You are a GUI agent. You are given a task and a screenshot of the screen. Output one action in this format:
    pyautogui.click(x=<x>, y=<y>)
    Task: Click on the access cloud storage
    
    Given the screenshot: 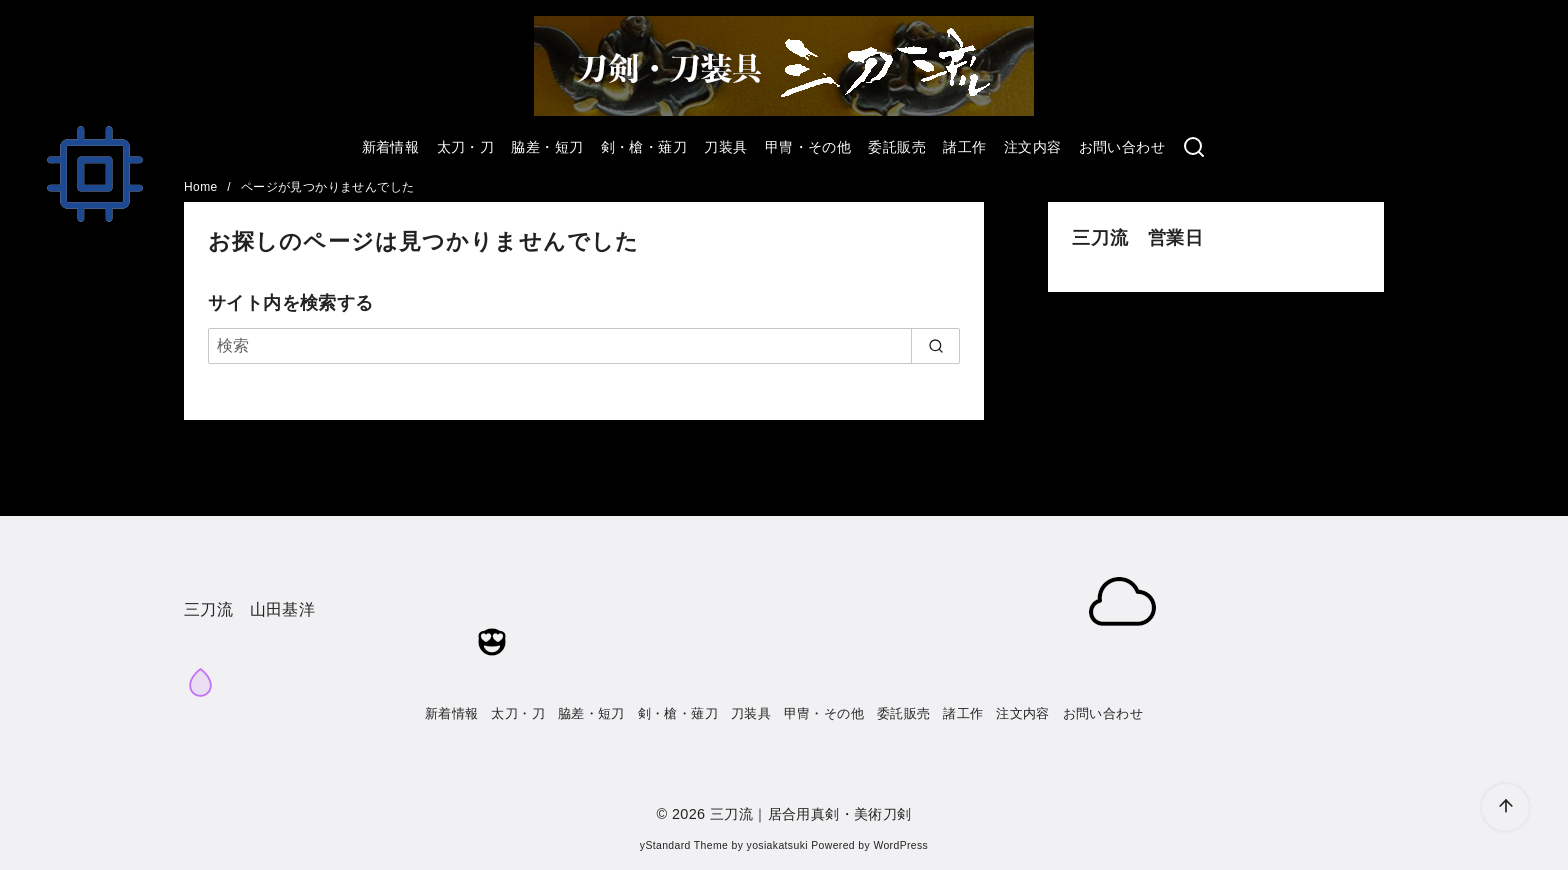 What is the action you would take?
    pyautogui.click(x=1122, y=603)
    